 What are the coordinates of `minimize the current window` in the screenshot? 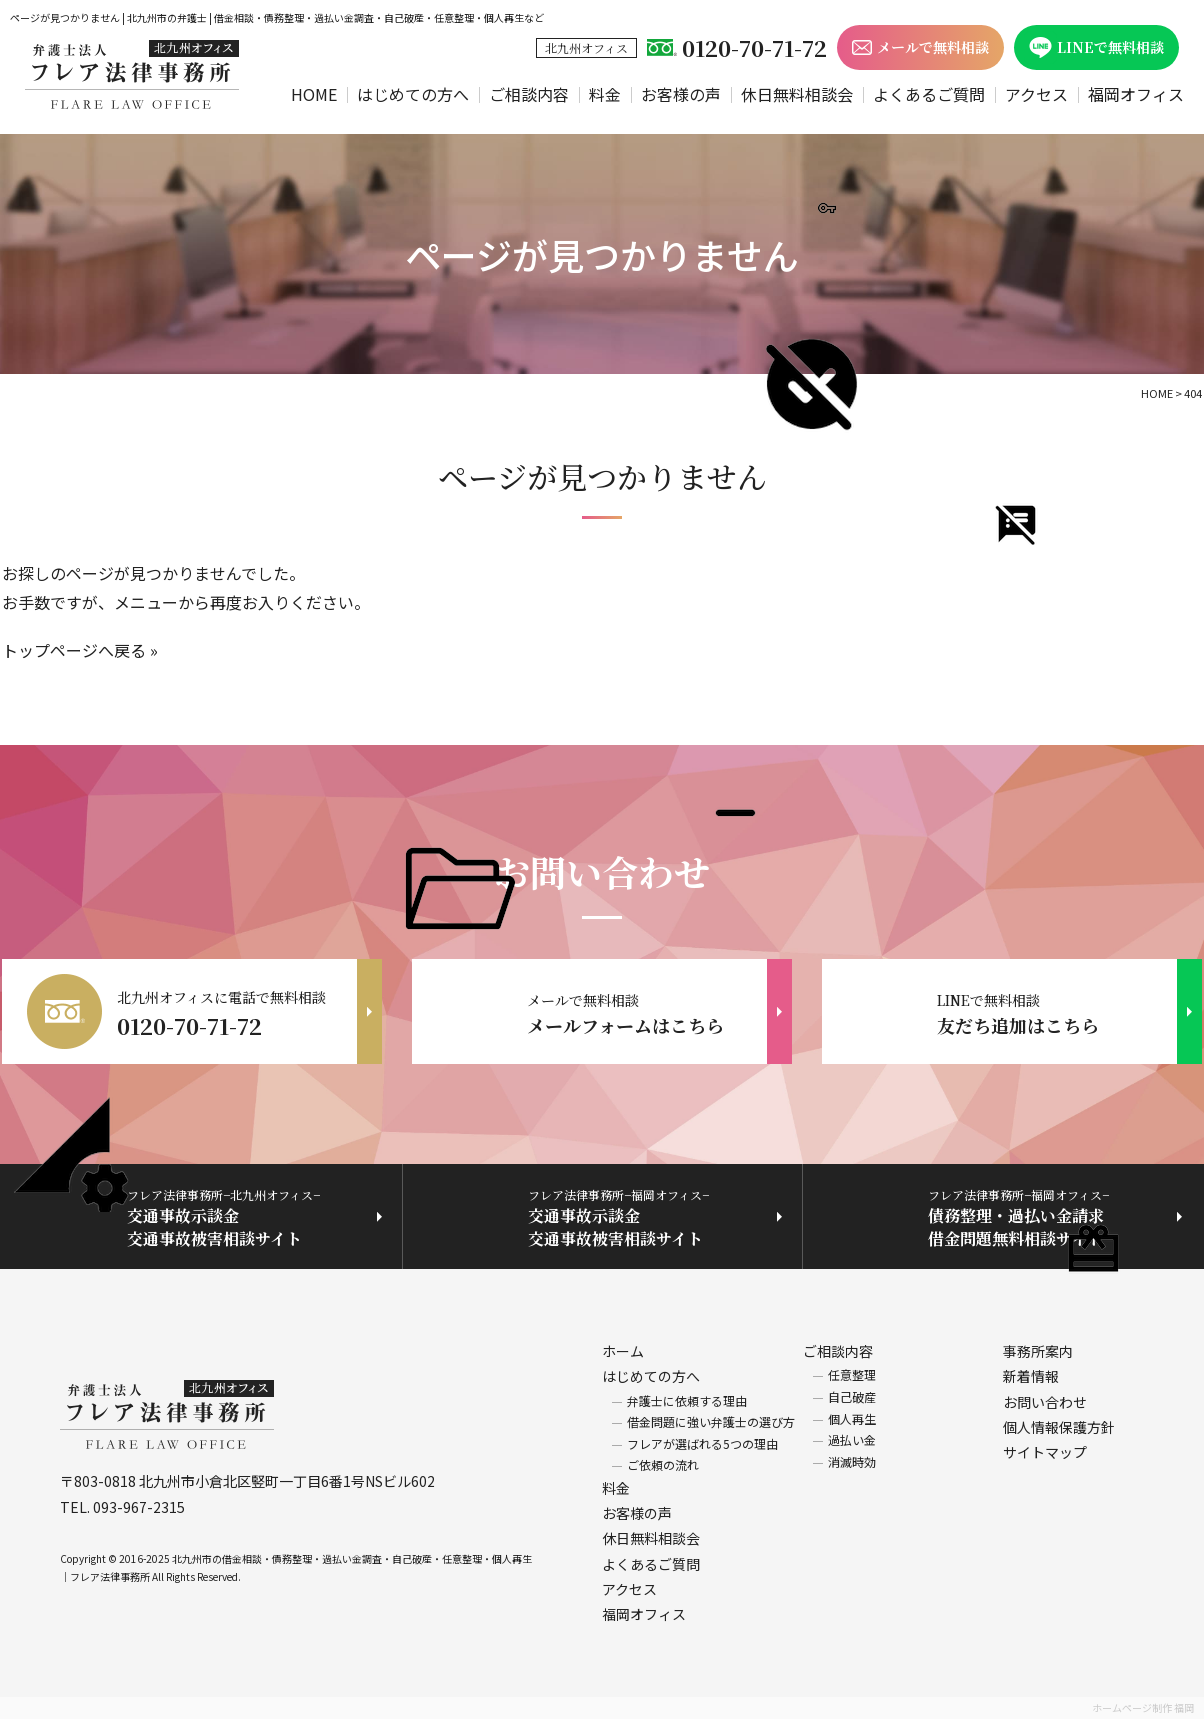 It's located at (735, 786).